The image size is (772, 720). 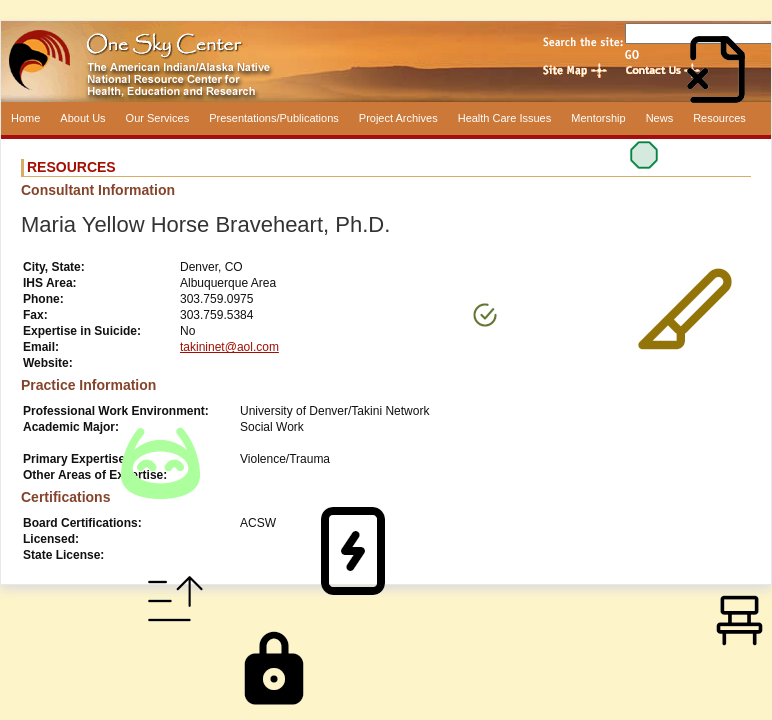 What do you see at coordinates (717, 69) in the screenshot?
I see `delete this file` at bounding box center [717, 69].